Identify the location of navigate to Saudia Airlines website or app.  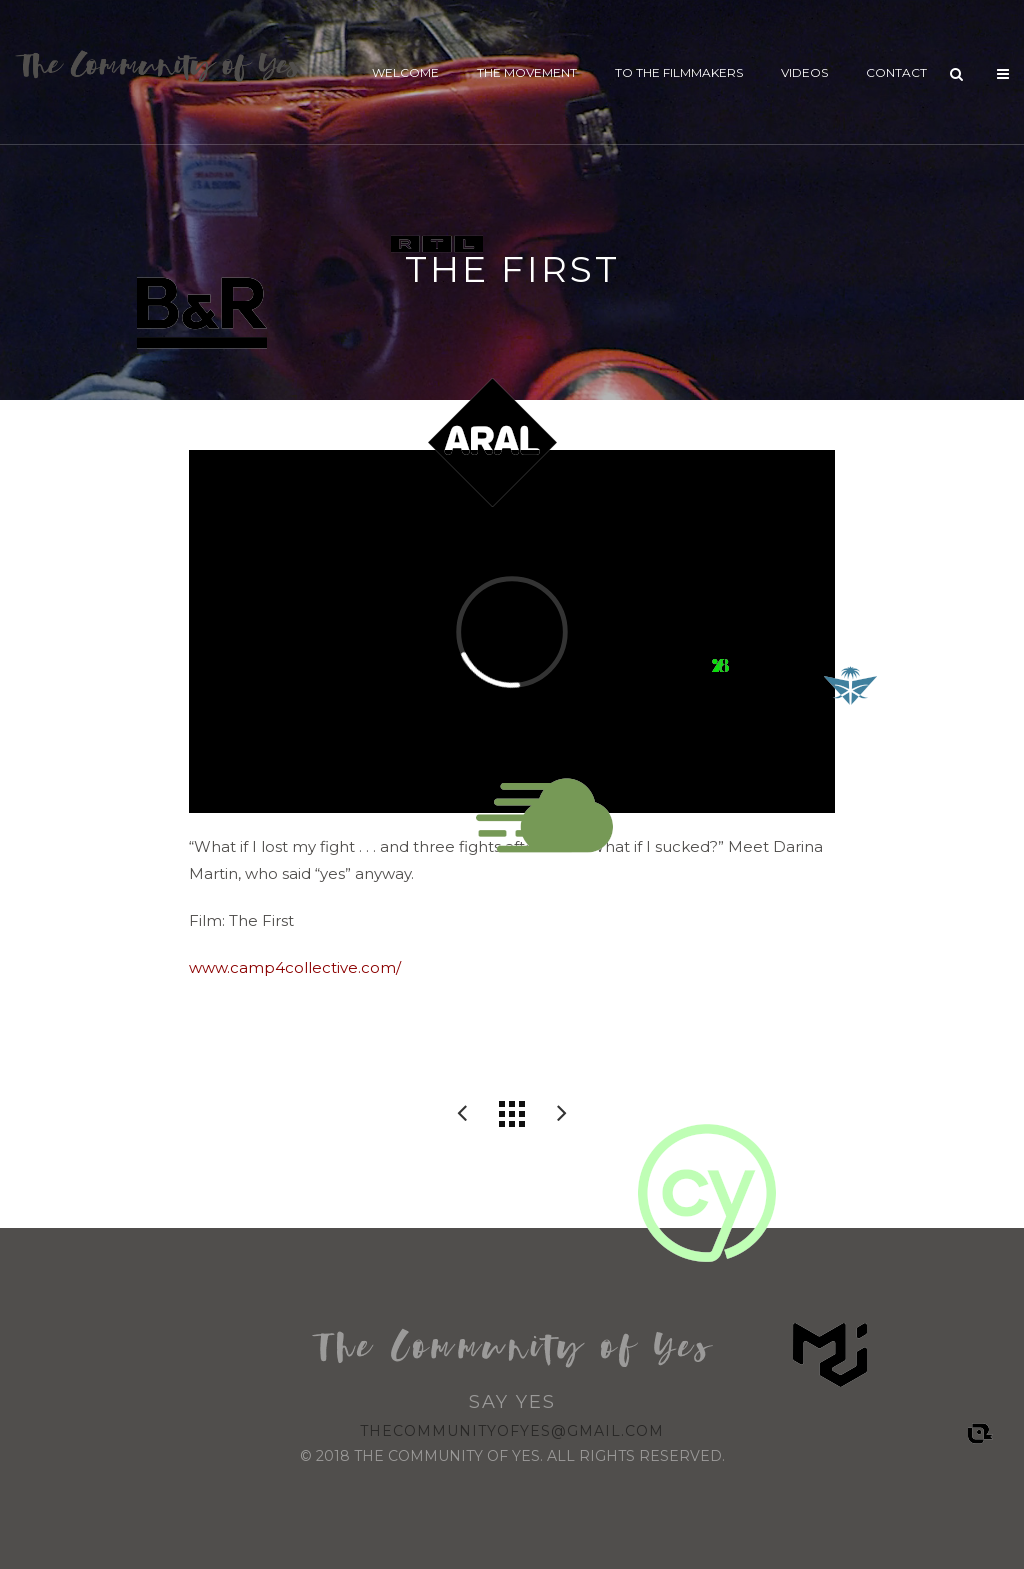
(850, 685).